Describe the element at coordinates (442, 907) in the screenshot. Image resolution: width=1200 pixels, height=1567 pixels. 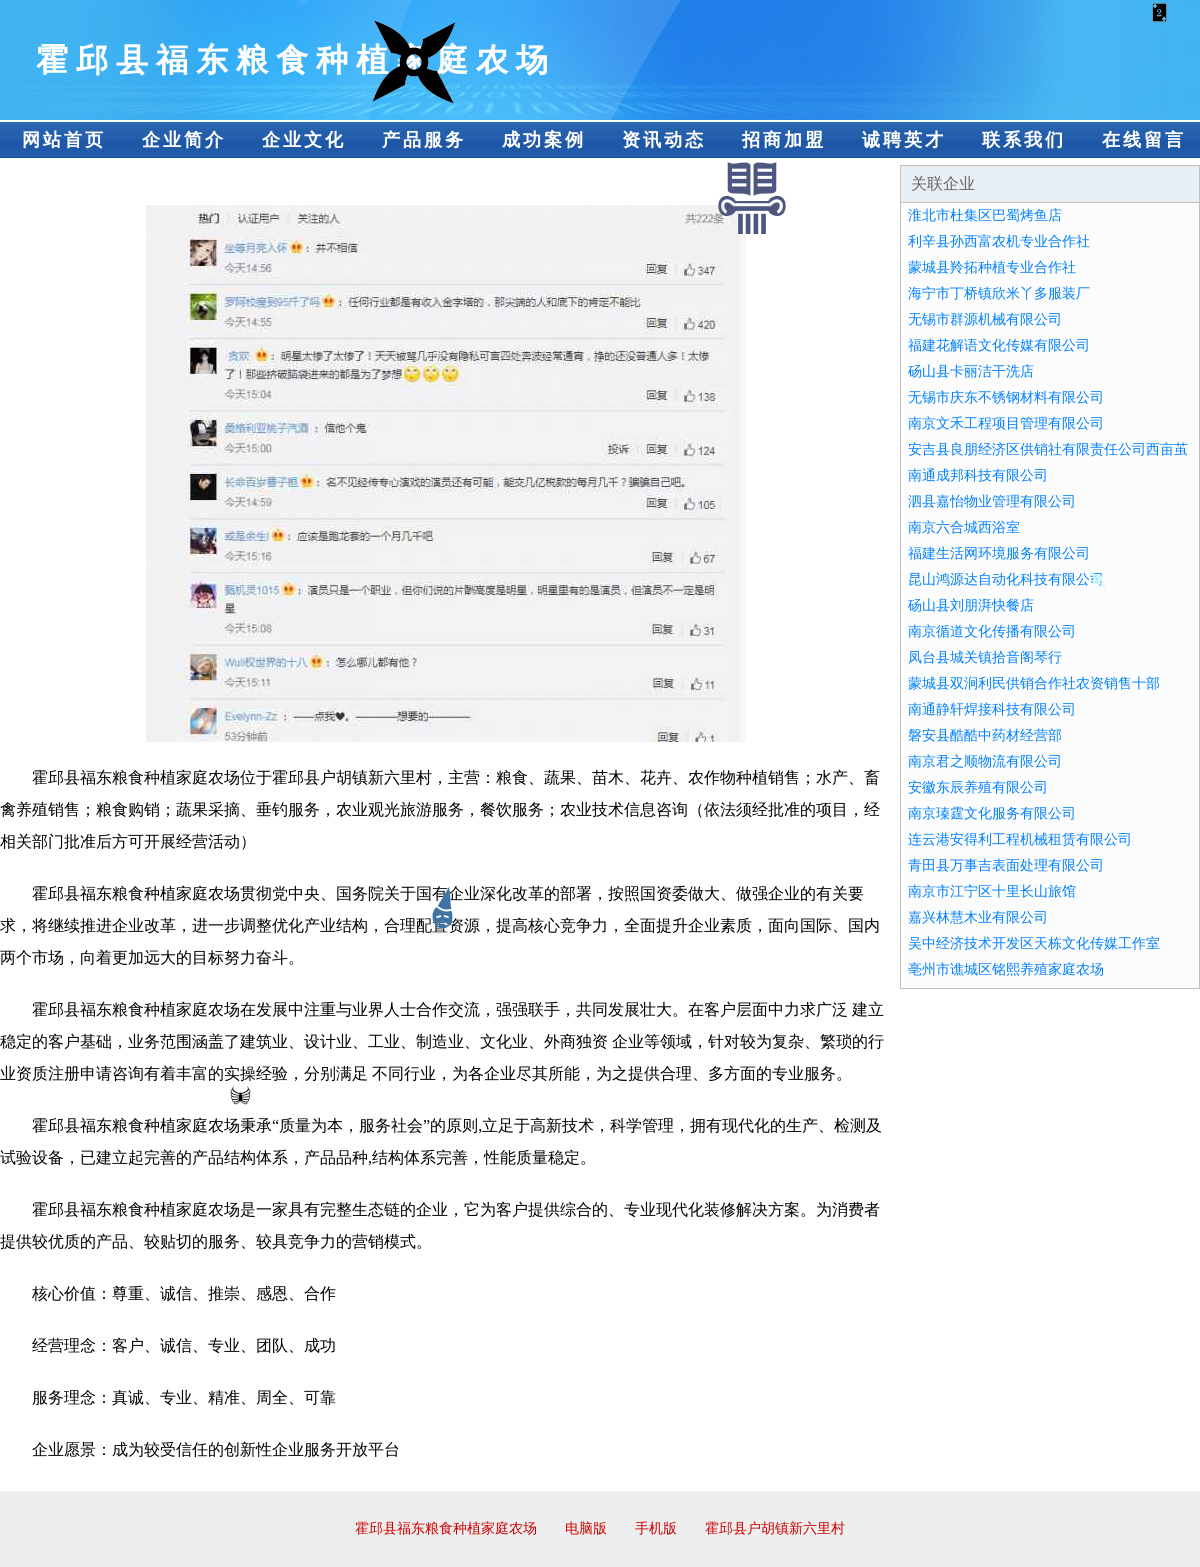
I see `indicates a player penalty or mistake` at that location.